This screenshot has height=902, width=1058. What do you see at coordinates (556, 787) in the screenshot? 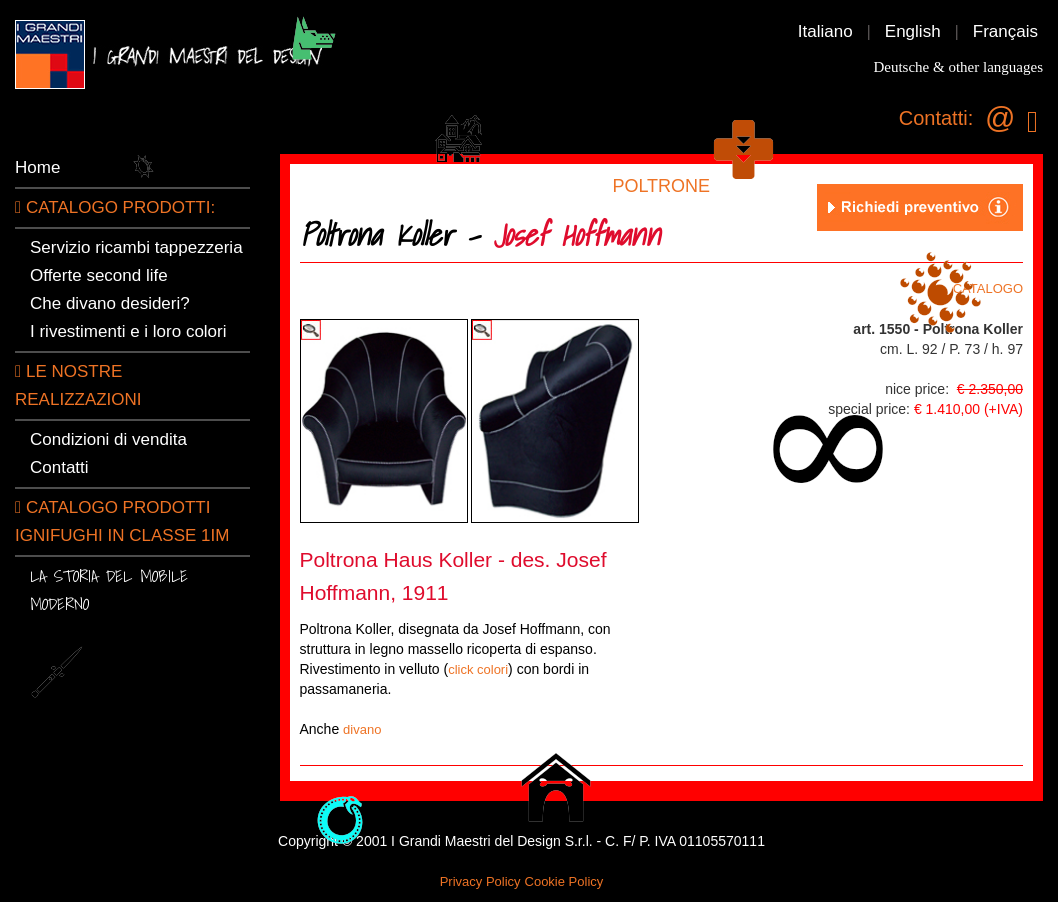
I see `access pet or dog-related features` at bounding box center [556, 787].